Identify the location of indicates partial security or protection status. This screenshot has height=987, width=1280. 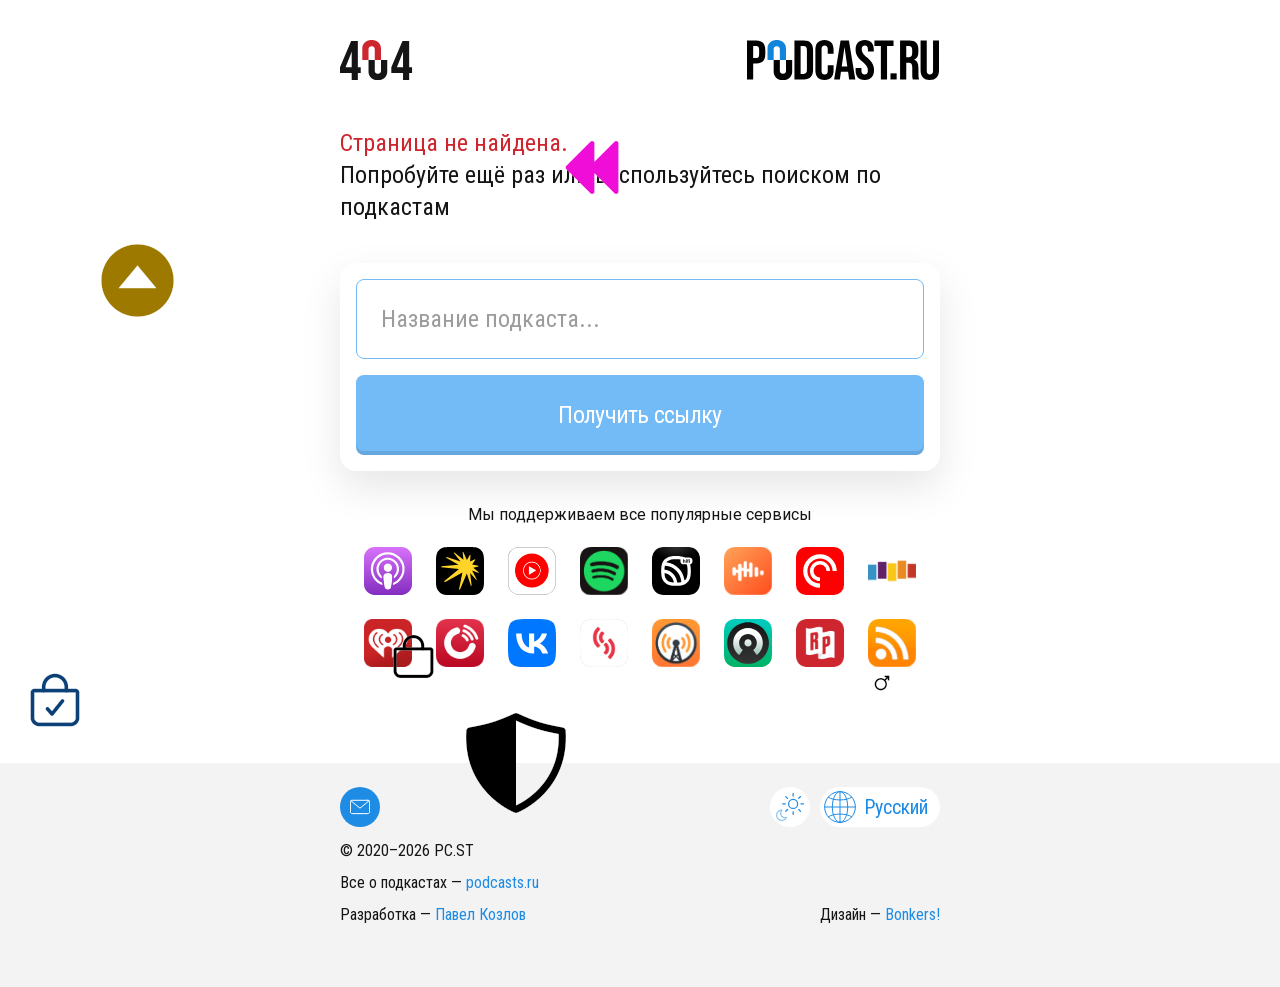
(516, 763).